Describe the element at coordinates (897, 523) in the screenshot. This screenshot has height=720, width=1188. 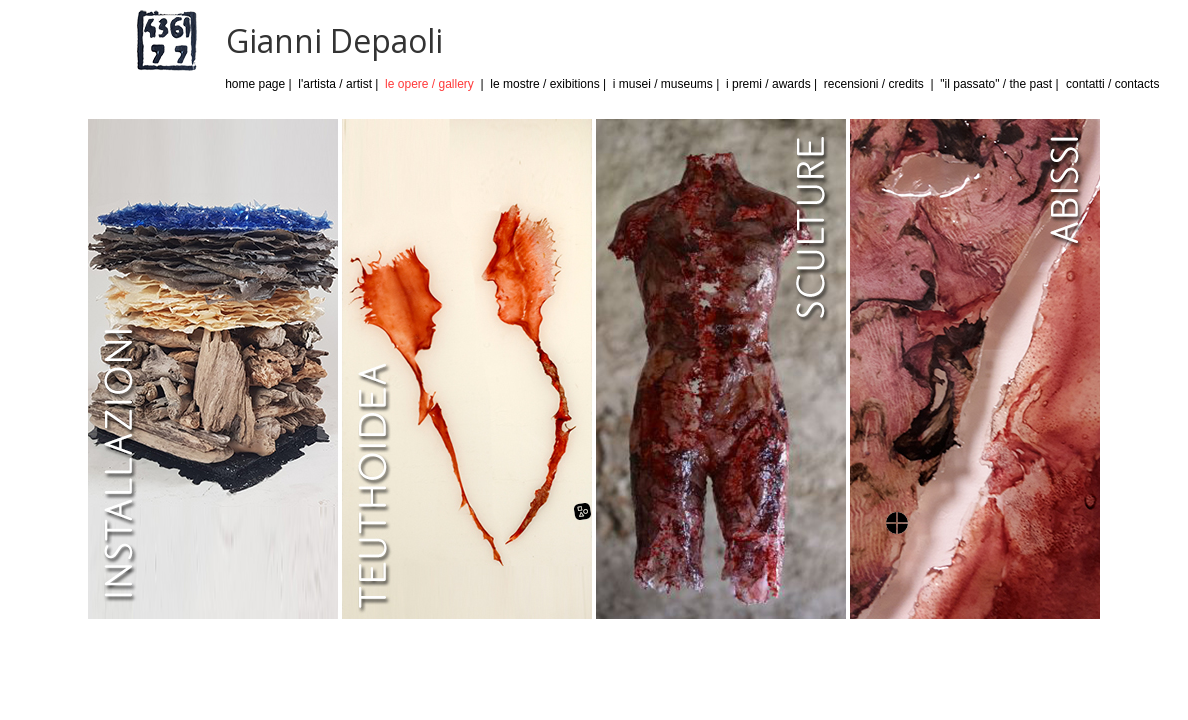
I see `quarto publishing system logo` at that location.